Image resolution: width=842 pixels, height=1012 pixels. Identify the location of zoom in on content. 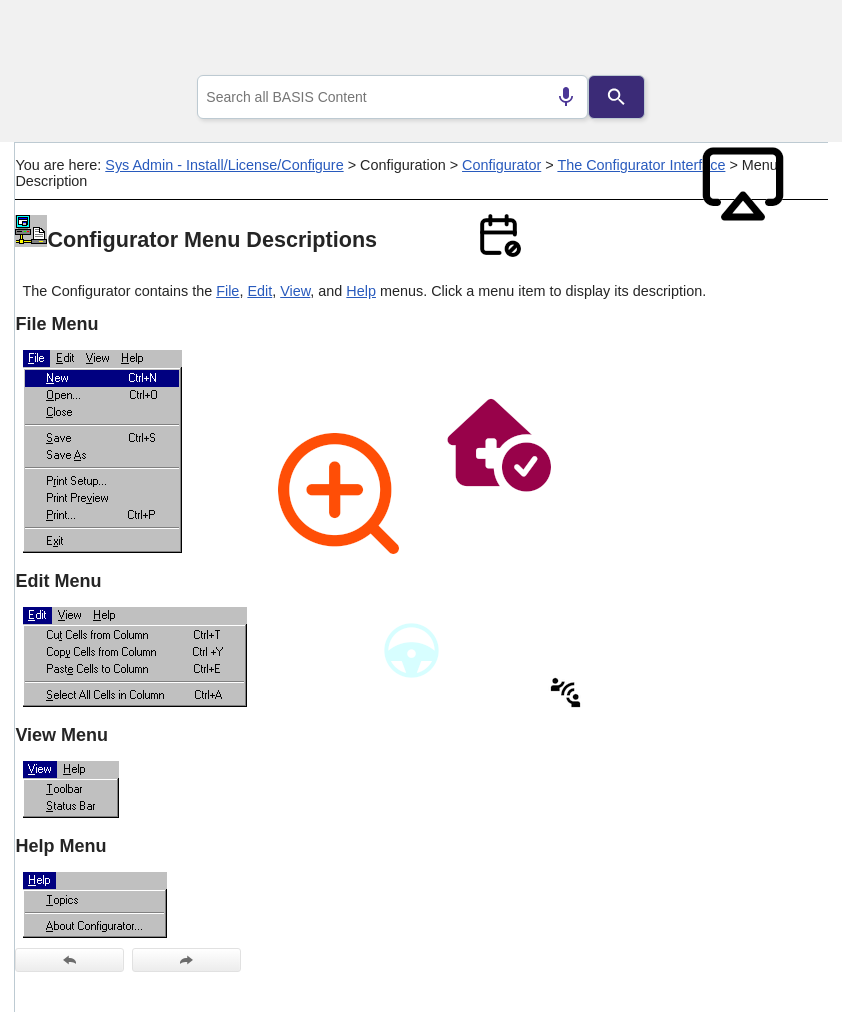
(338, 493).